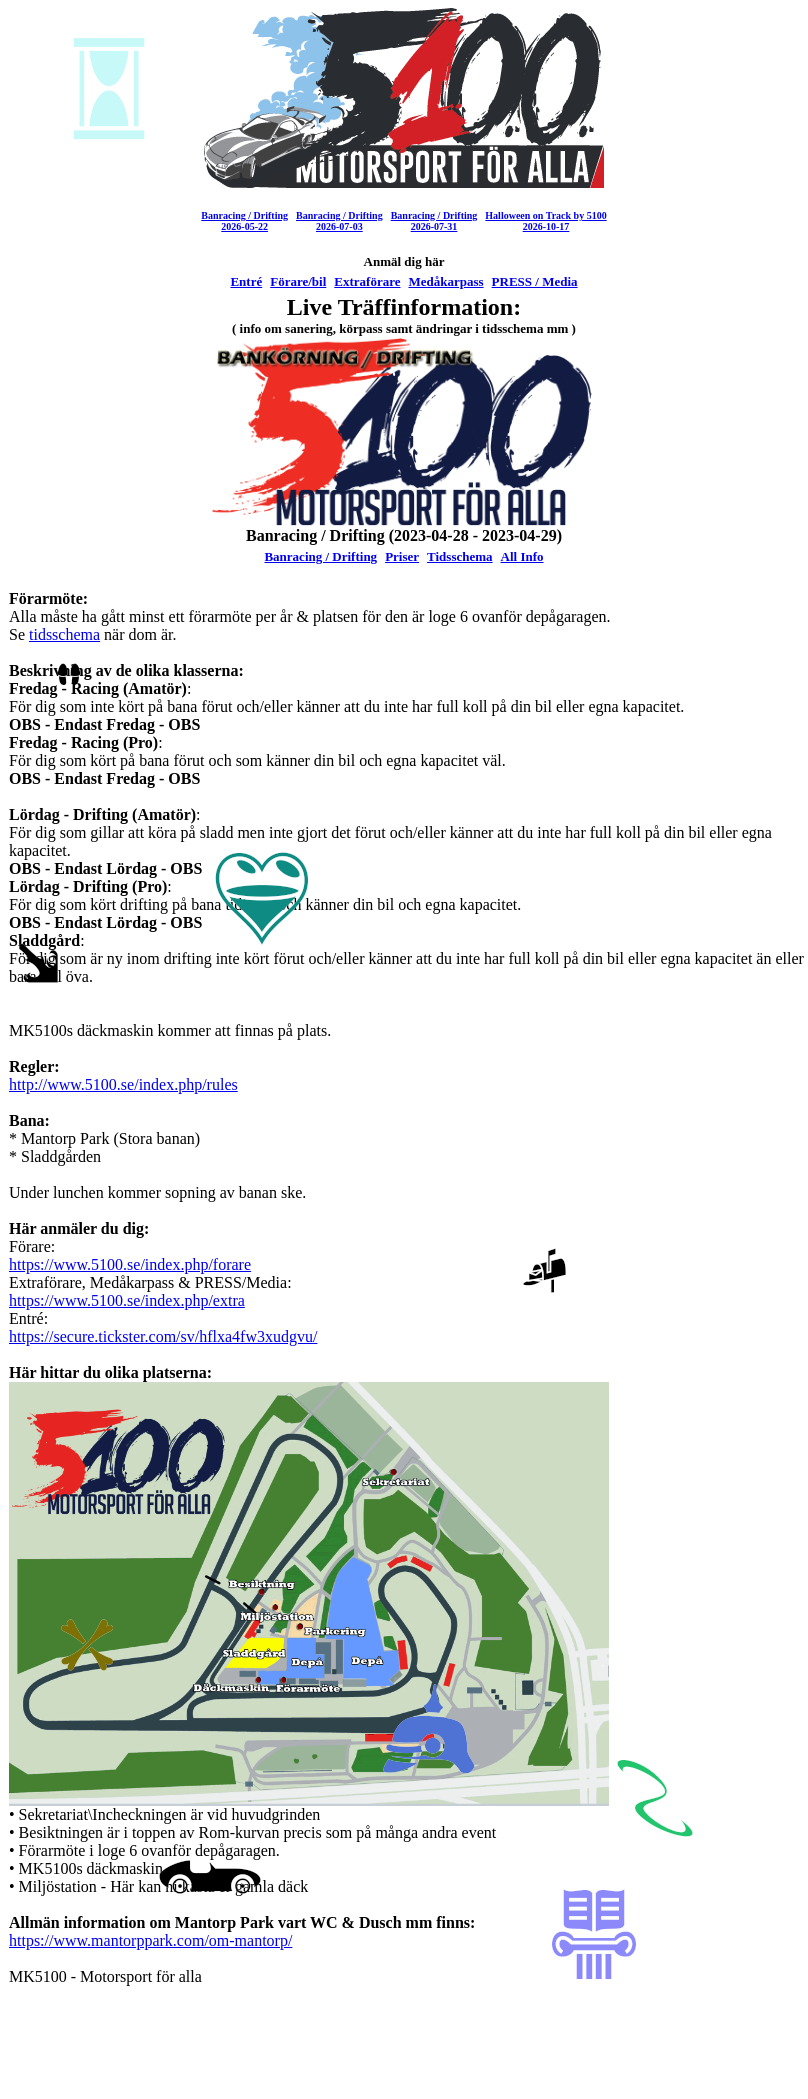 The width and height of the screenshot is (808, 2099). I want to click on access comfort or relaxation settings, so click(69, 674).